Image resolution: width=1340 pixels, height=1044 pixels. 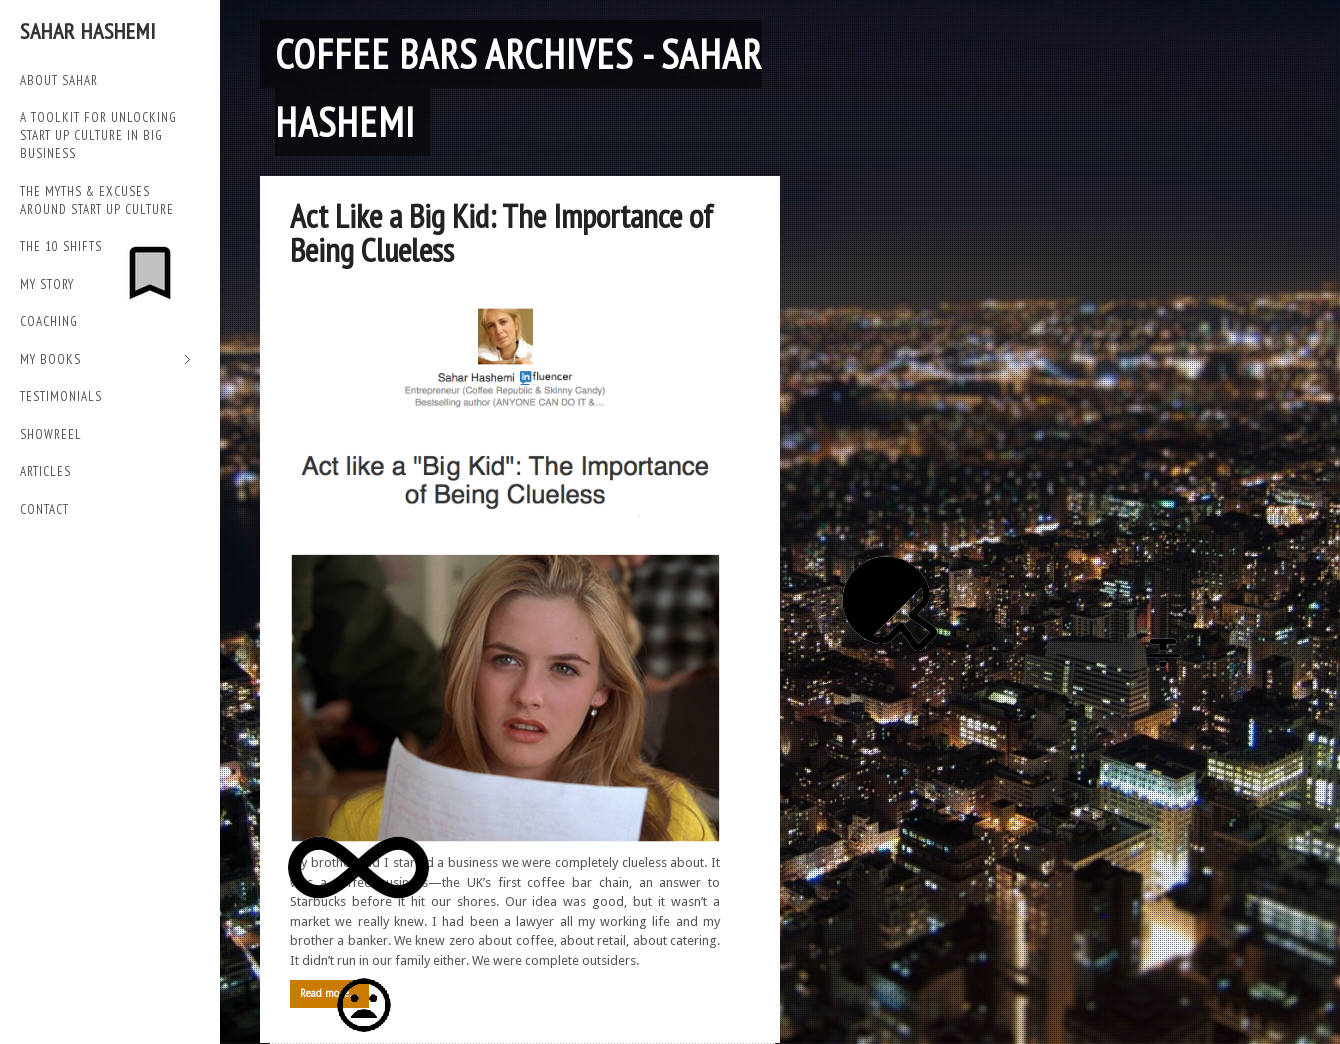 What do you see at coordinates (358, 867) in the screenshot?
I see `indicates unlimited or infinite capacity` at bounding box center [358, 867].